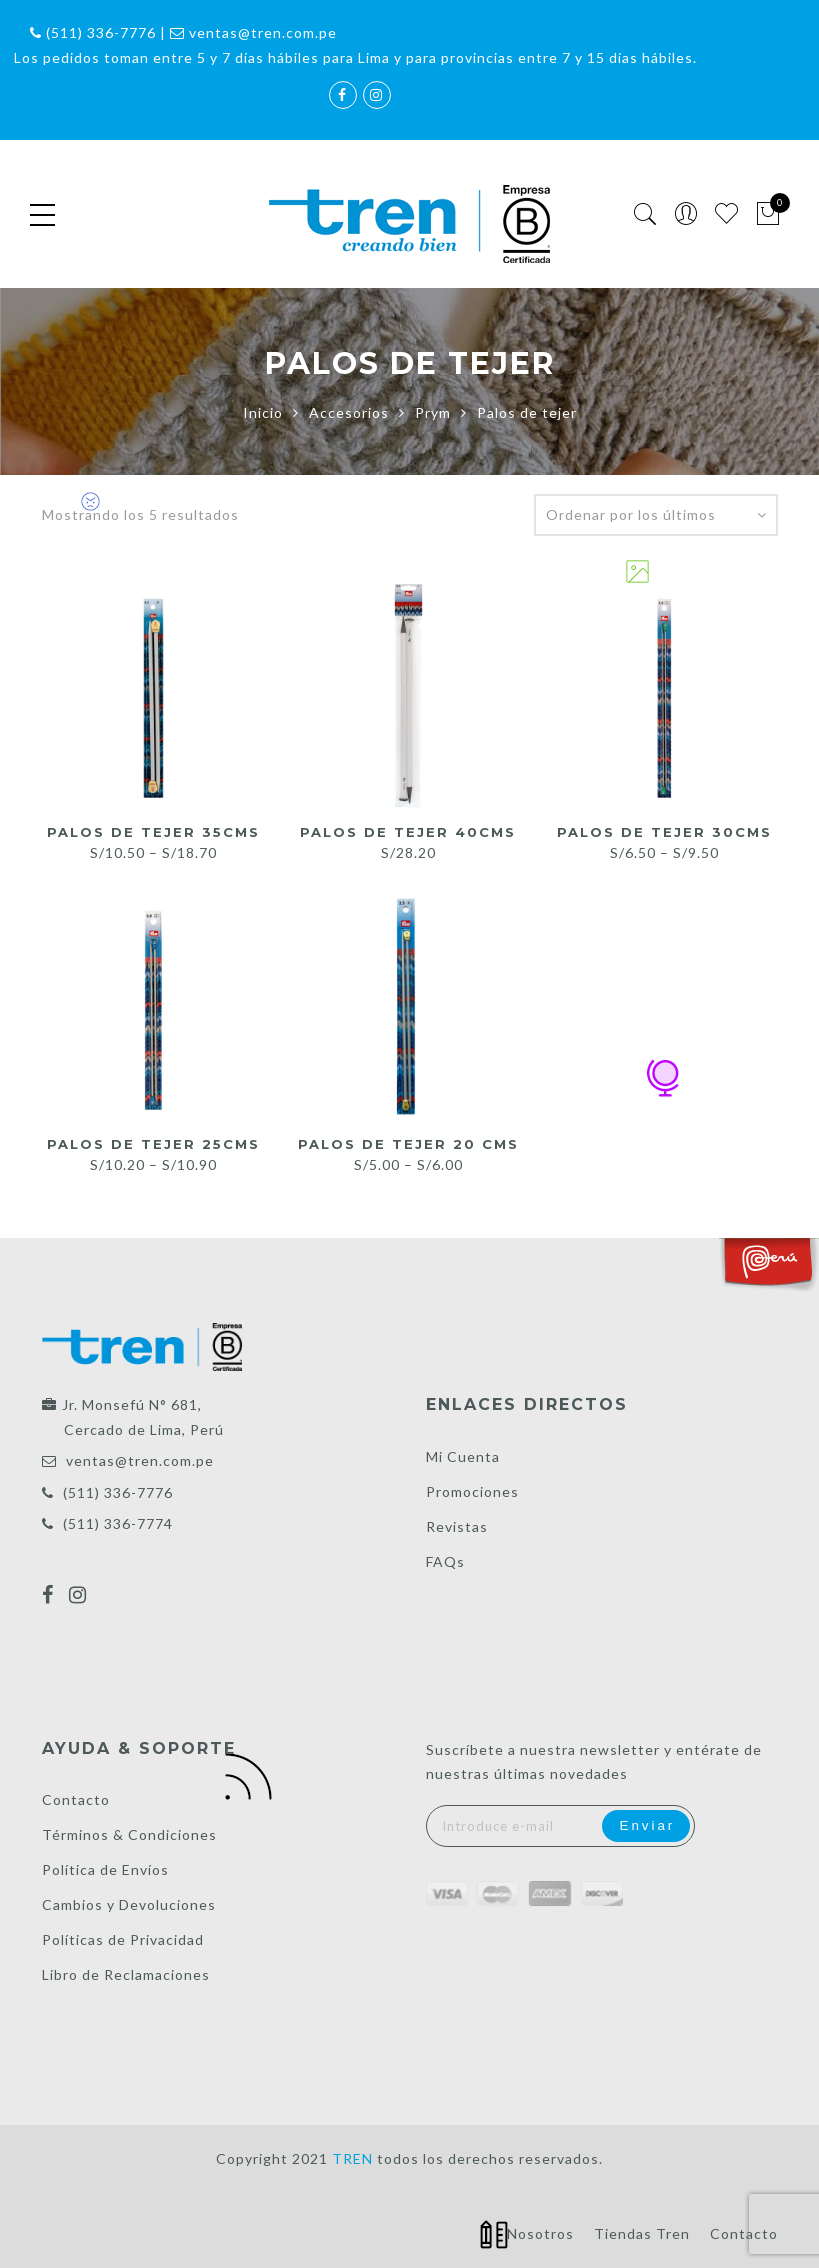  Describe the element at coordinates (494, 2235) in the screenshot. I see `access design or editing tools` at that location.